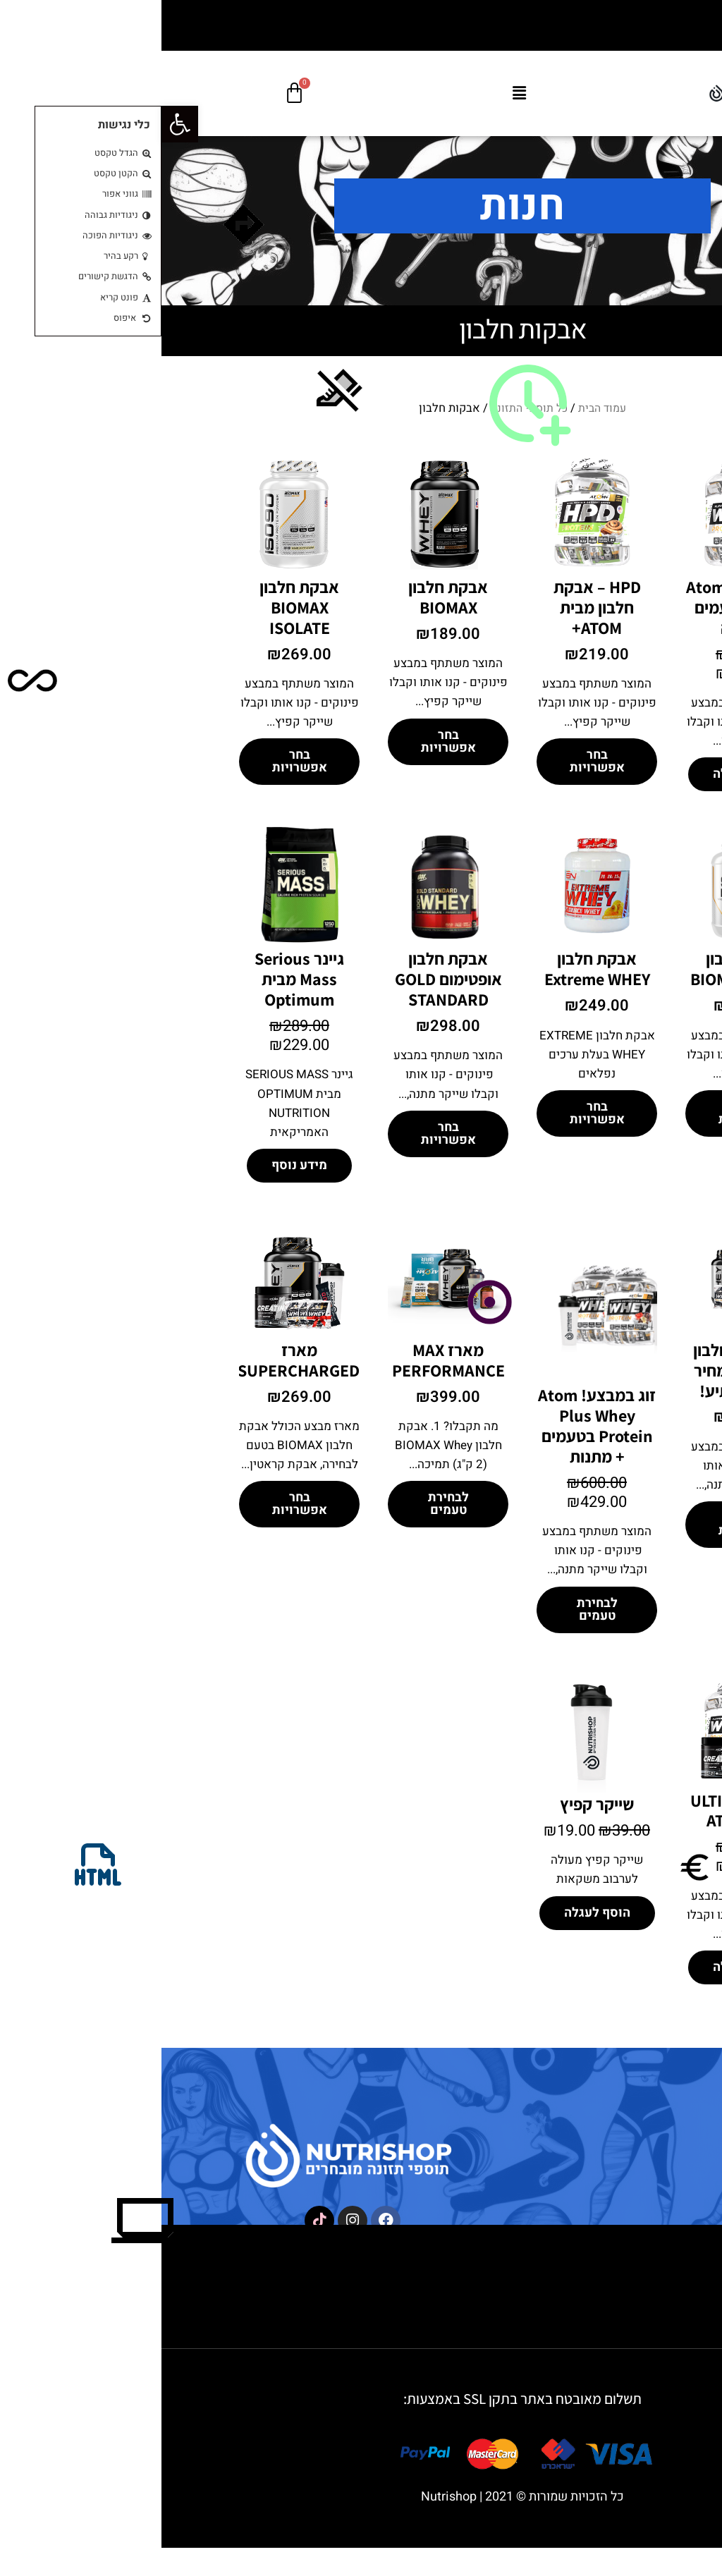 The image size is (722, 2576). I want to click on get directions to a destination, so click(243, 224).